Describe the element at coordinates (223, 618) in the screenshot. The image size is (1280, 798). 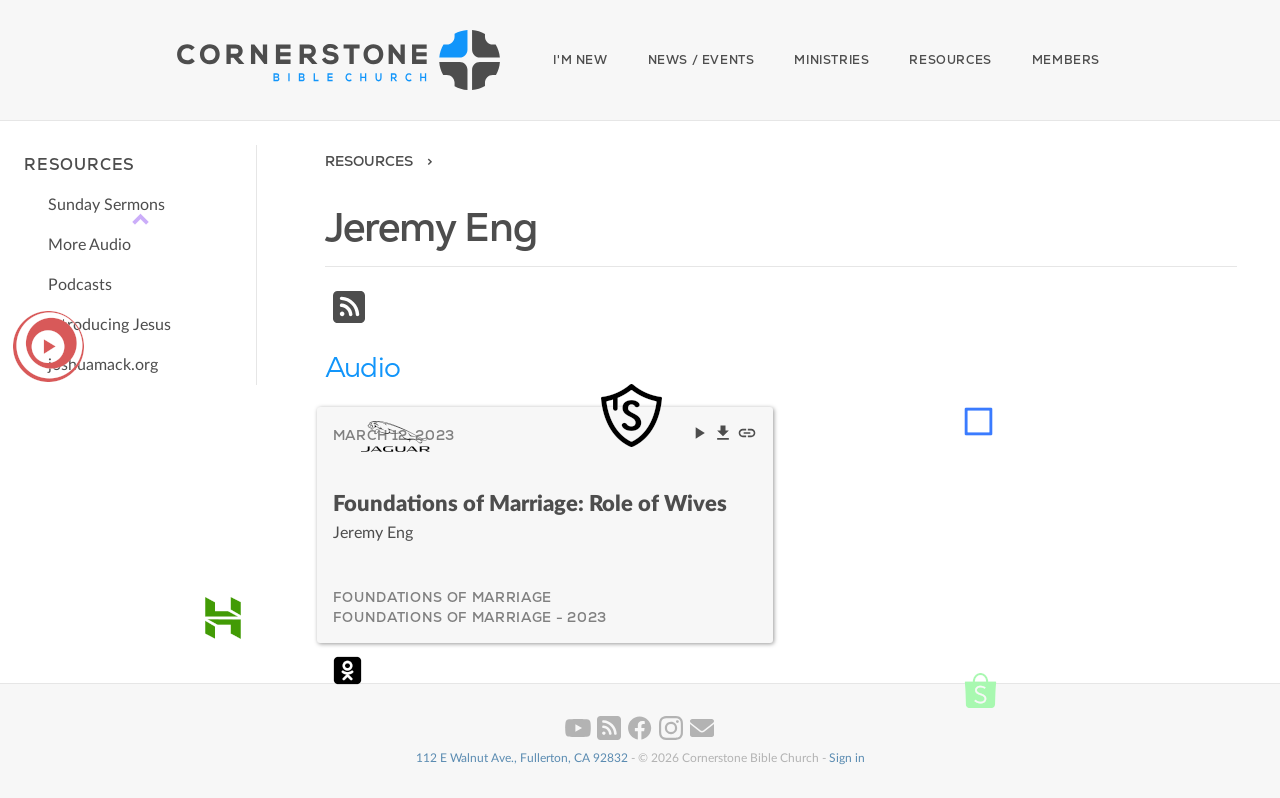
I see `Hostinger web hosting service logo` at that location.